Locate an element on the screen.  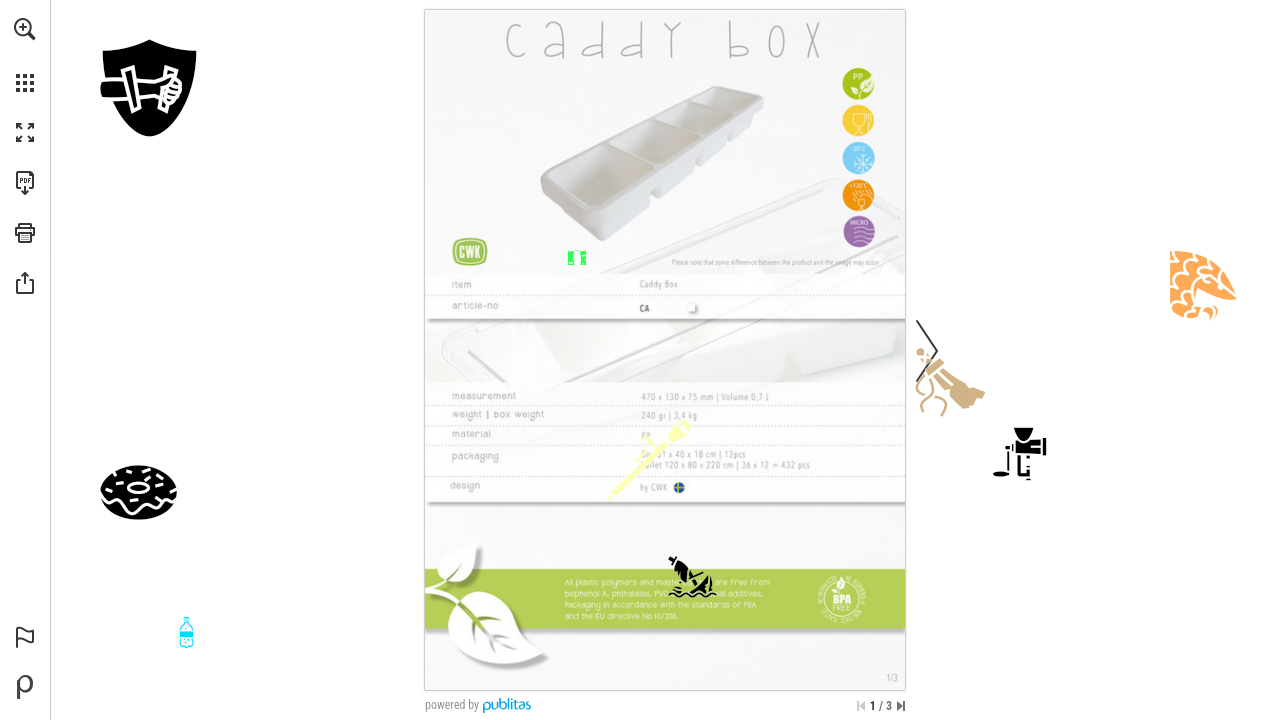
indicates a failed or crashed process is located at coordinates (692, 573).